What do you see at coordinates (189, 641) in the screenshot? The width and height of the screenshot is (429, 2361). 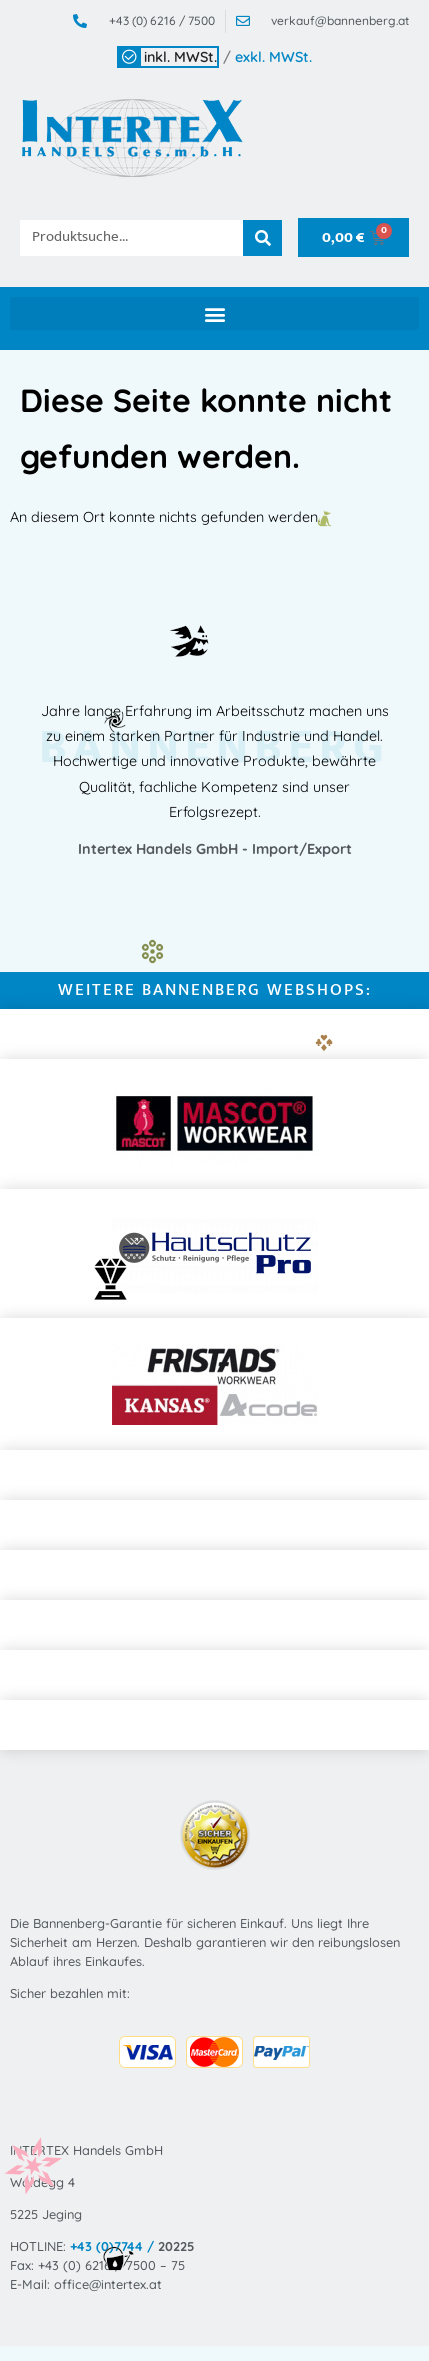 I see `ghost character or enemy in a game interface` at bounding box center [189, 641].